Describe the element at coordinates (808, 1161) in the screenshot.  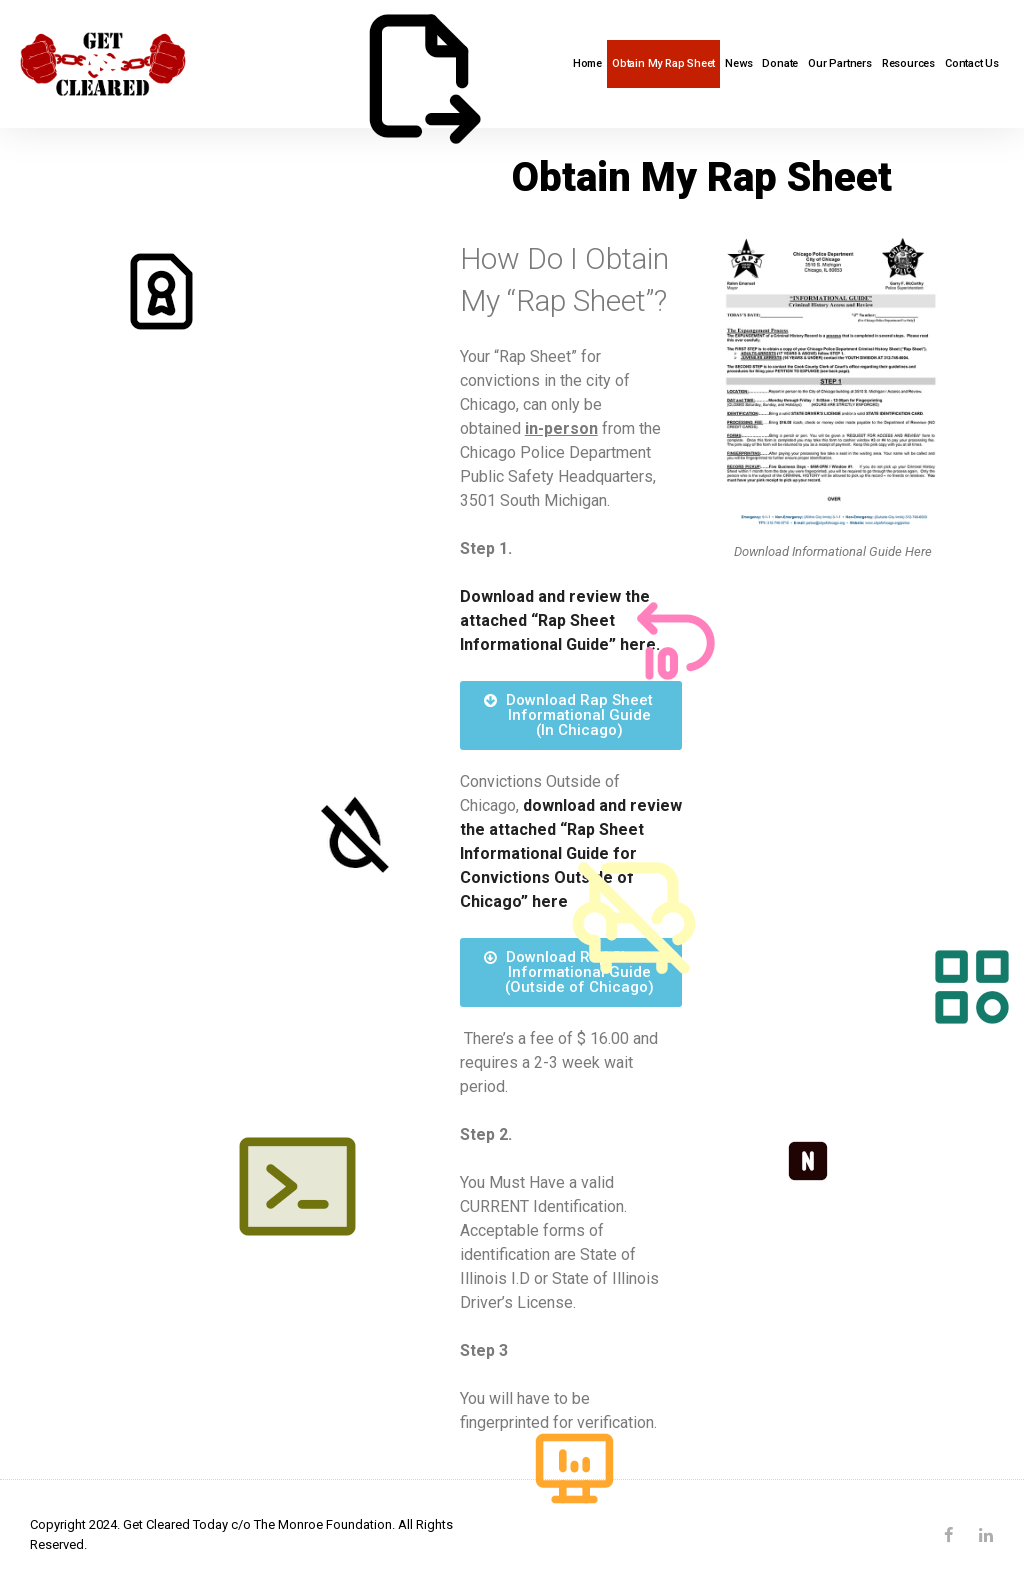
I see `indicates an item starting with the letter N` at that location.